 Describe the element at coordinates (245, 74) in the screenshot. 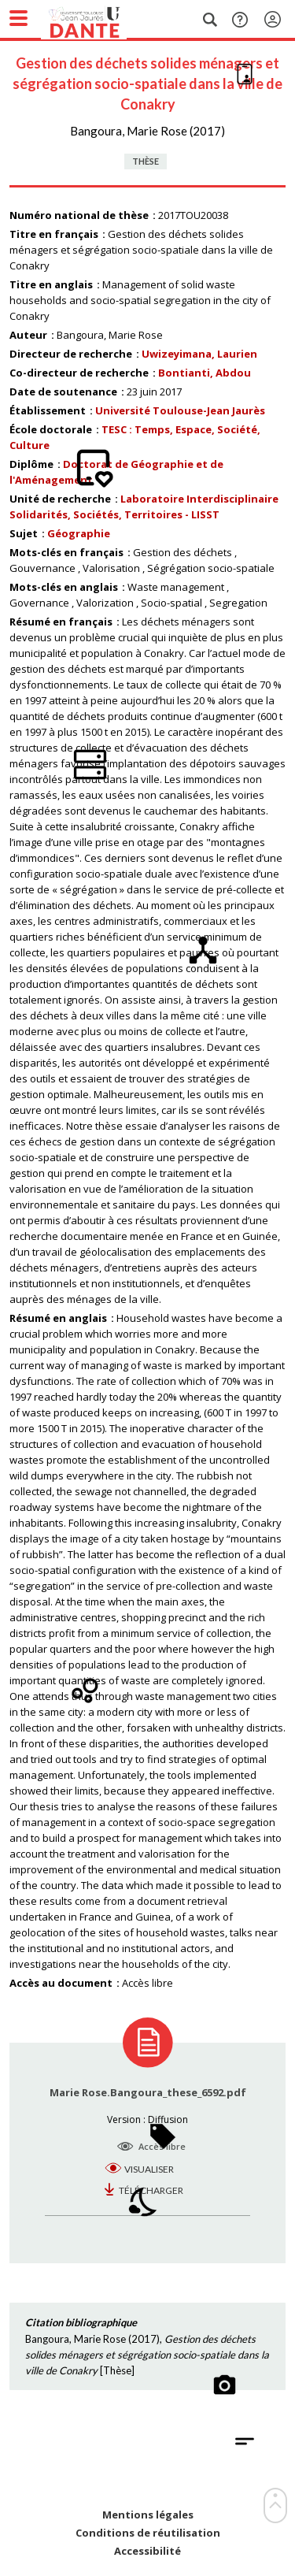

I see `view your profile or identity information` at that location.